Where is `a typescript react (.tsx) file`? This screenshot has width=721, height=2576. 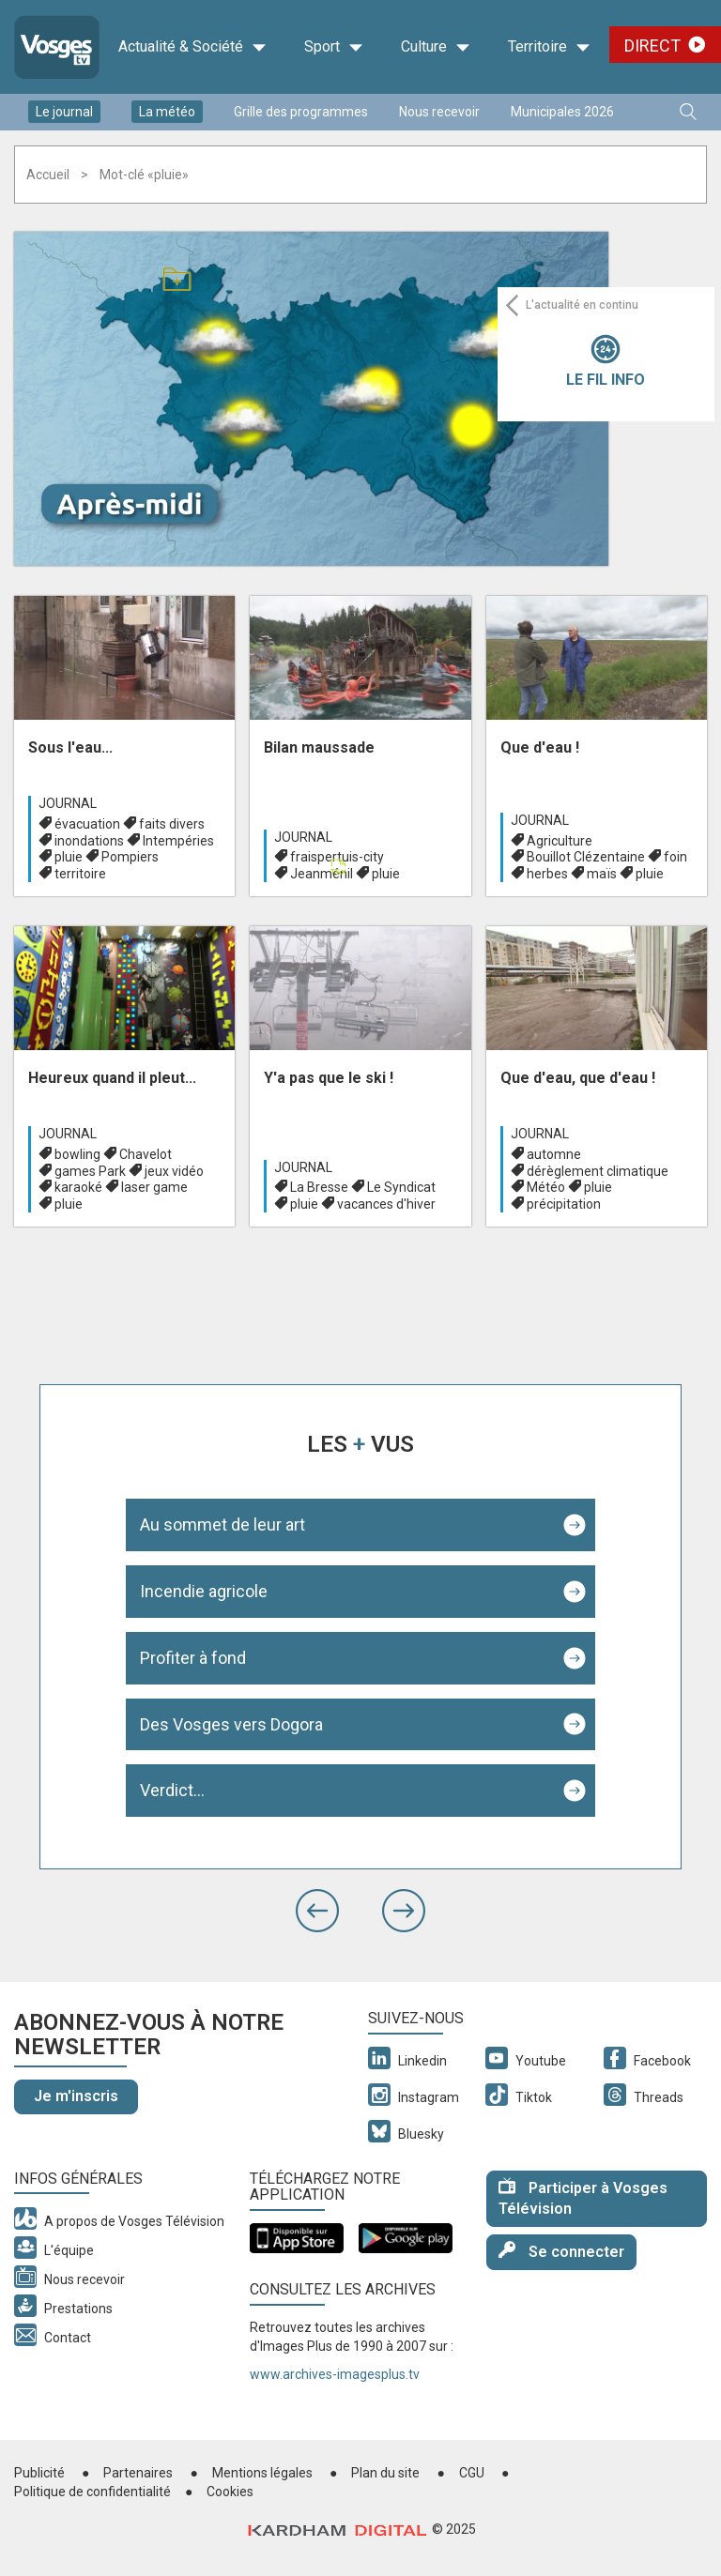
a typescript react (.tsx) file is located at coordinates (338, 867).